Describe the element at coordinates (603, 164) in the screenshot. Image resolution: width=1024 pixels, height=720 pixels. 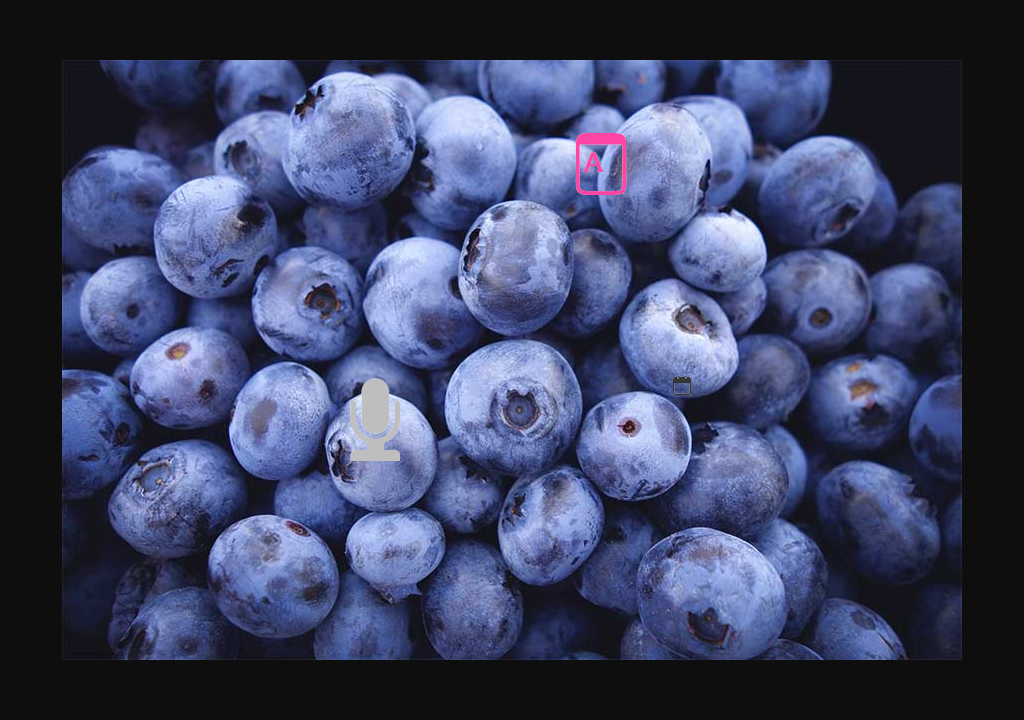
I see `open ebook reader app` at that location.